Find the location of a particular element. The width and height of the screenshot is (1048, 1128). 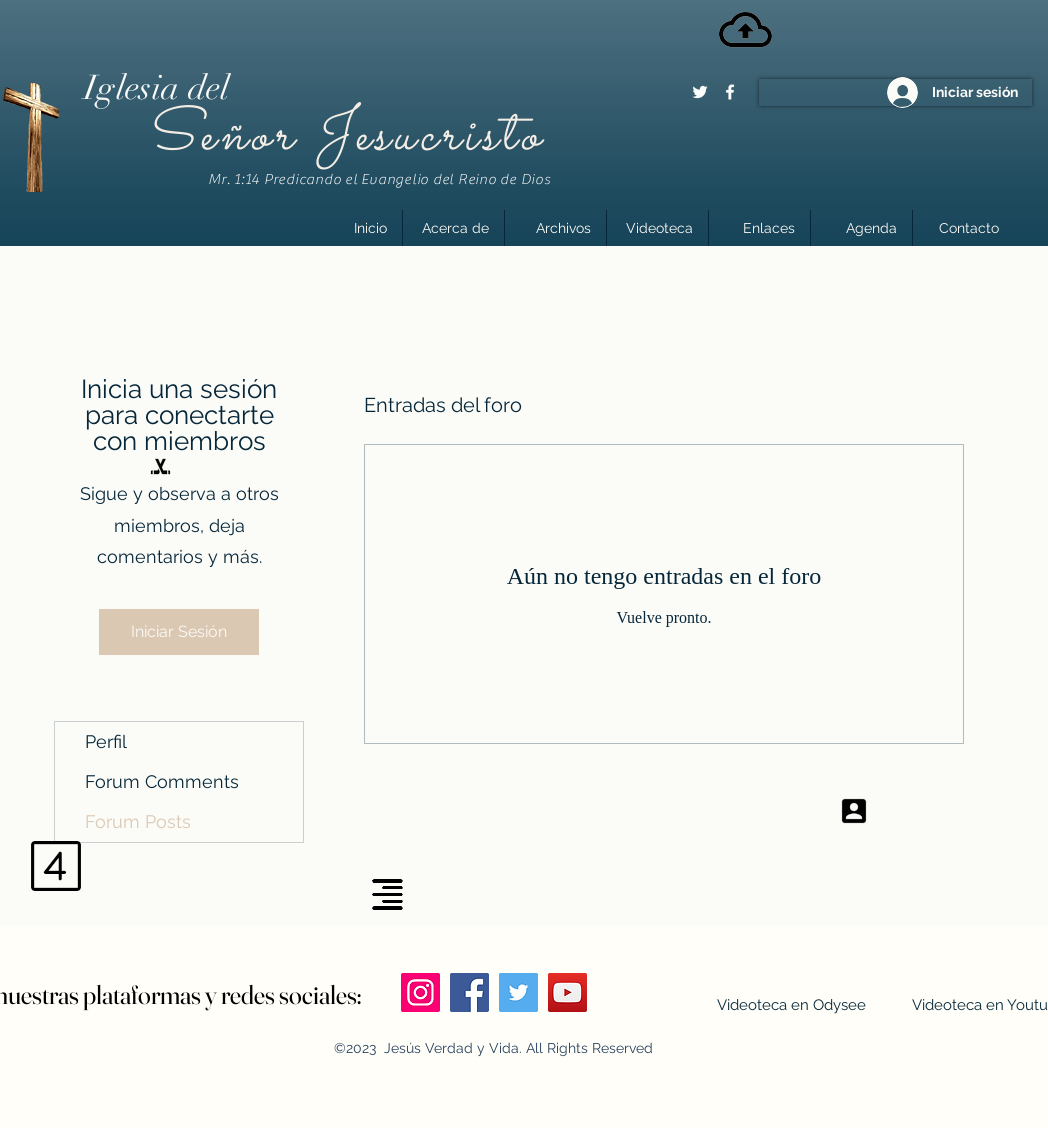

upload files to cloud storage is located at coordinates (745, 29).